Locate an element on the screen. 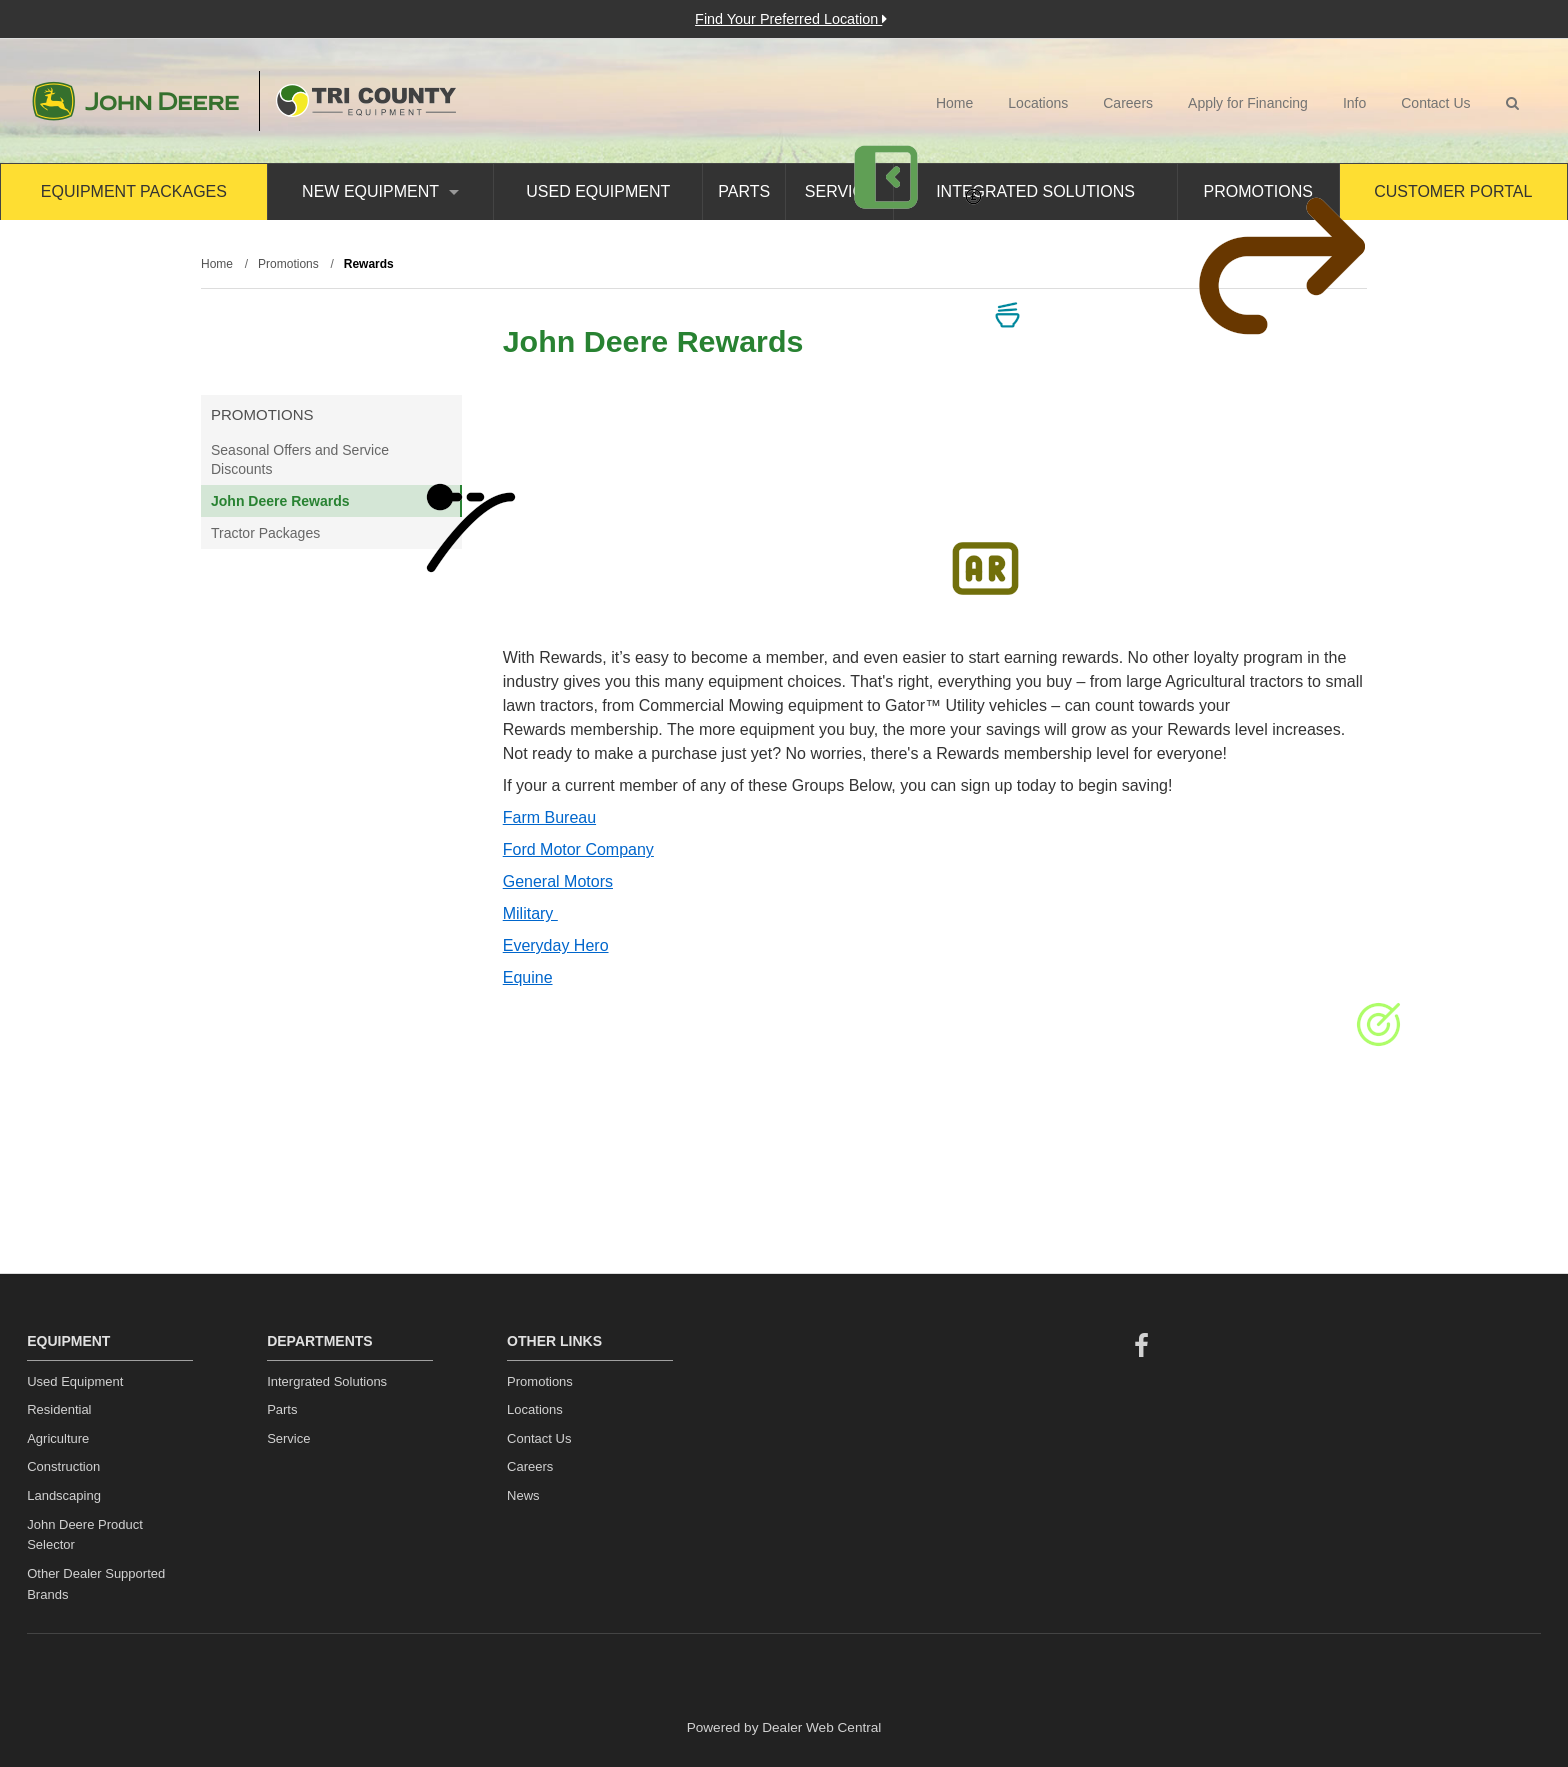 The height and width of the screenshot is (1767, 1568). forward a message or email is located at coordinates (1287, 266).